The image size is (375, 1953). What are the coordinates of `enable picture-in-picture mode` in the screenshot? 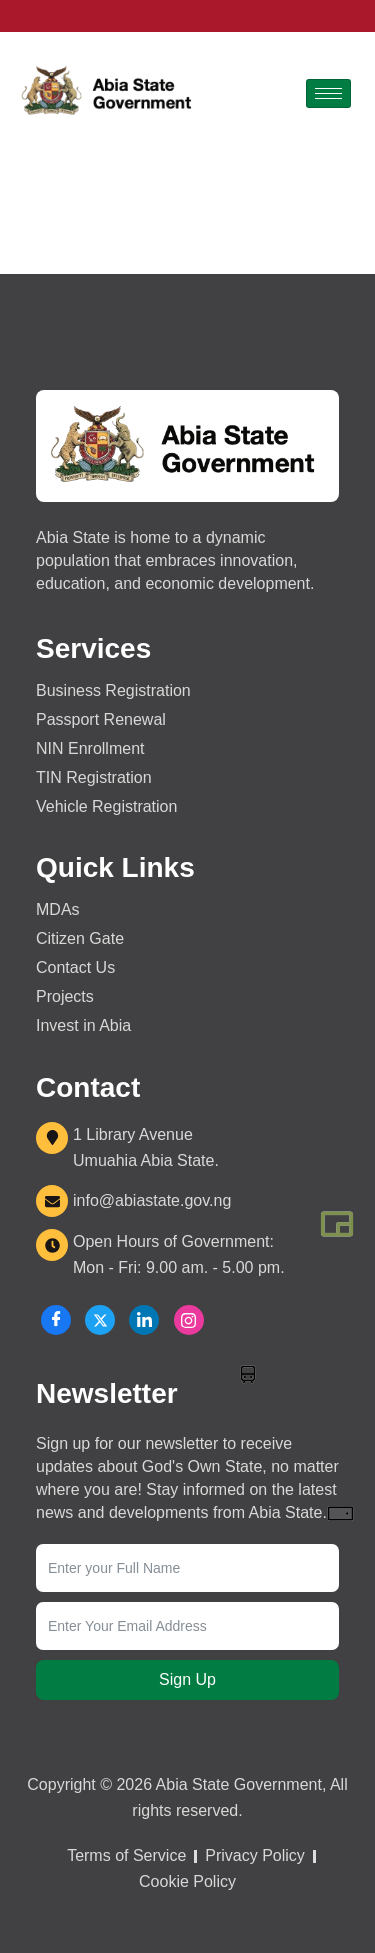 It's located at (337, 1224).